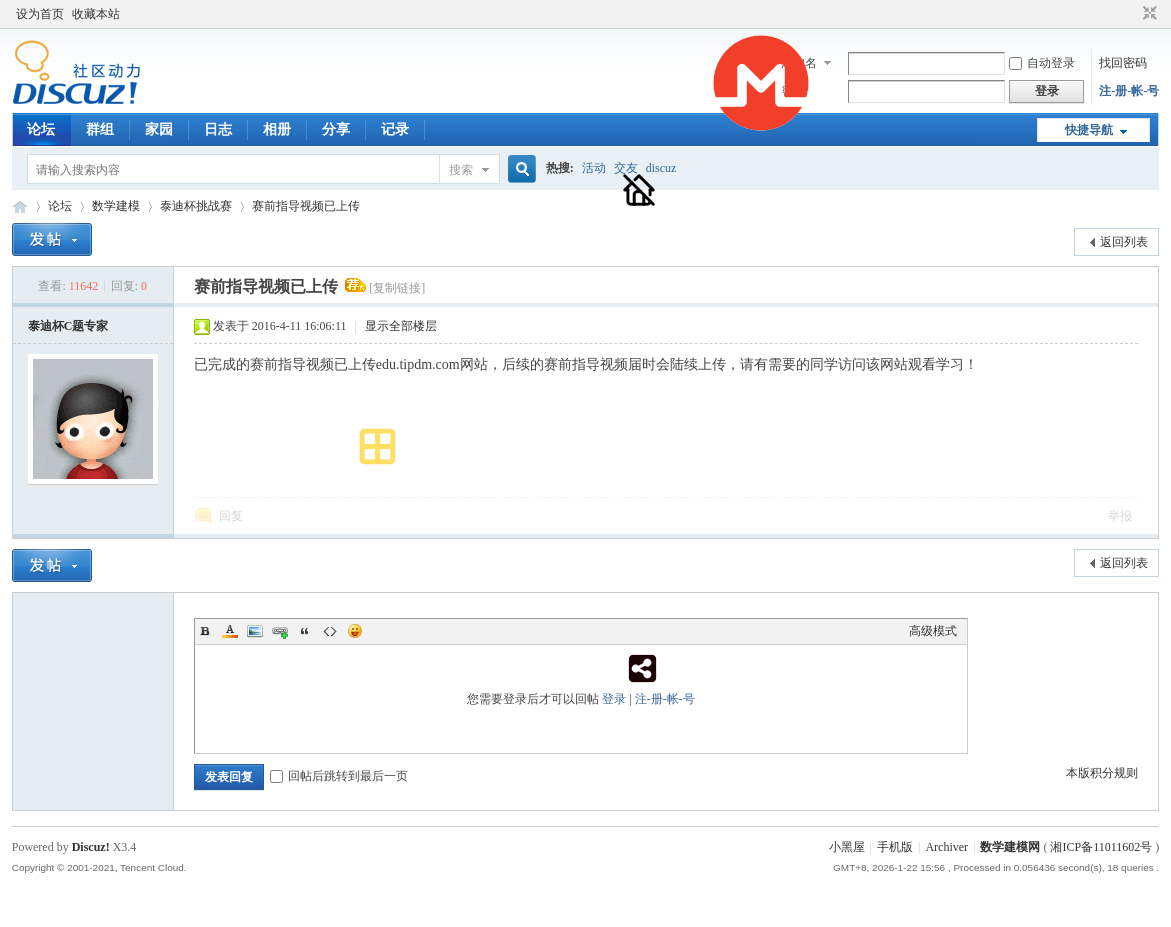 The height and width of the screenshot is (927, 1171). I want to click on view monero cryptocurrency balance, so click(761, 83).